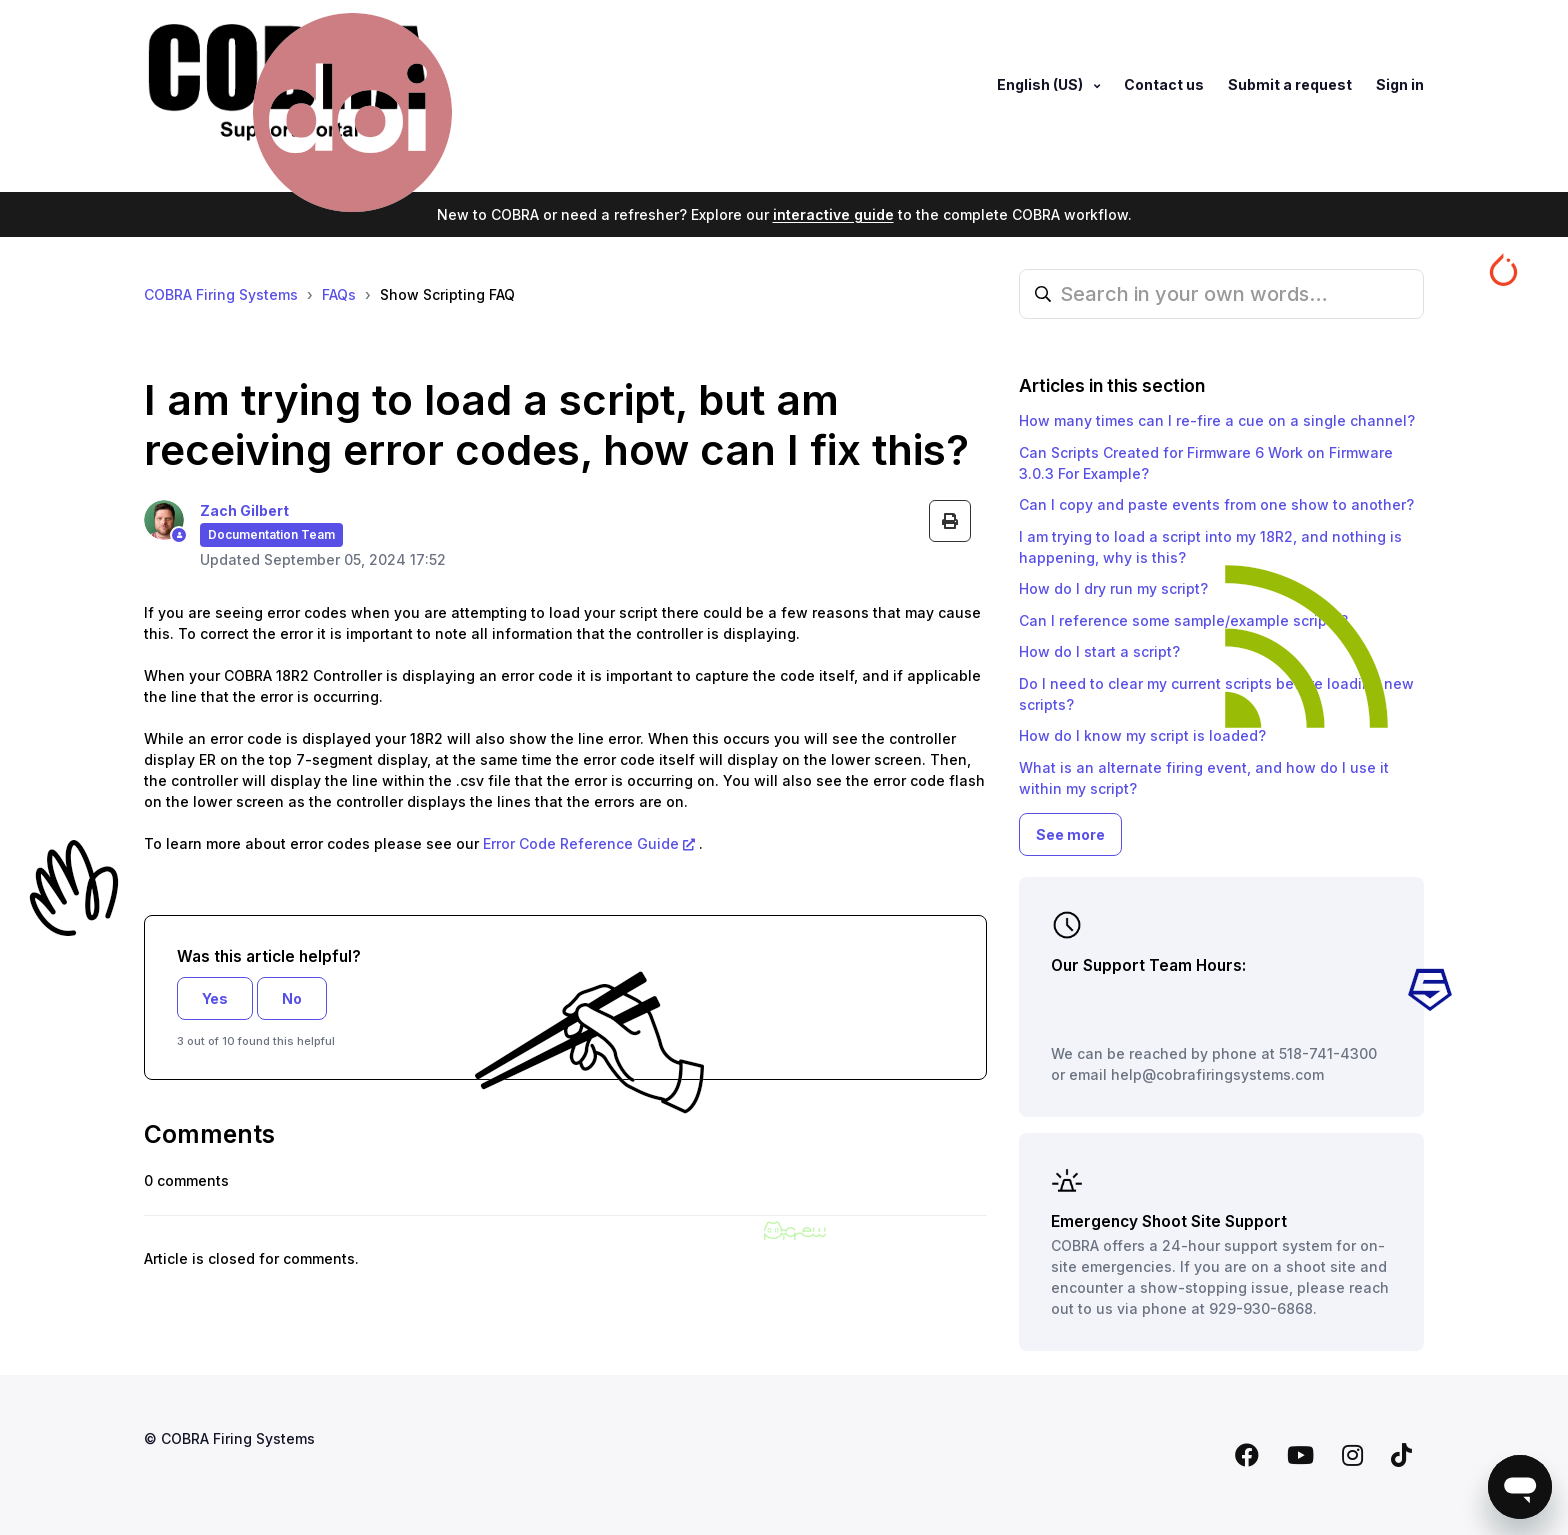  I want to click on open tabelog restaurant review app, so click(589, 1042).